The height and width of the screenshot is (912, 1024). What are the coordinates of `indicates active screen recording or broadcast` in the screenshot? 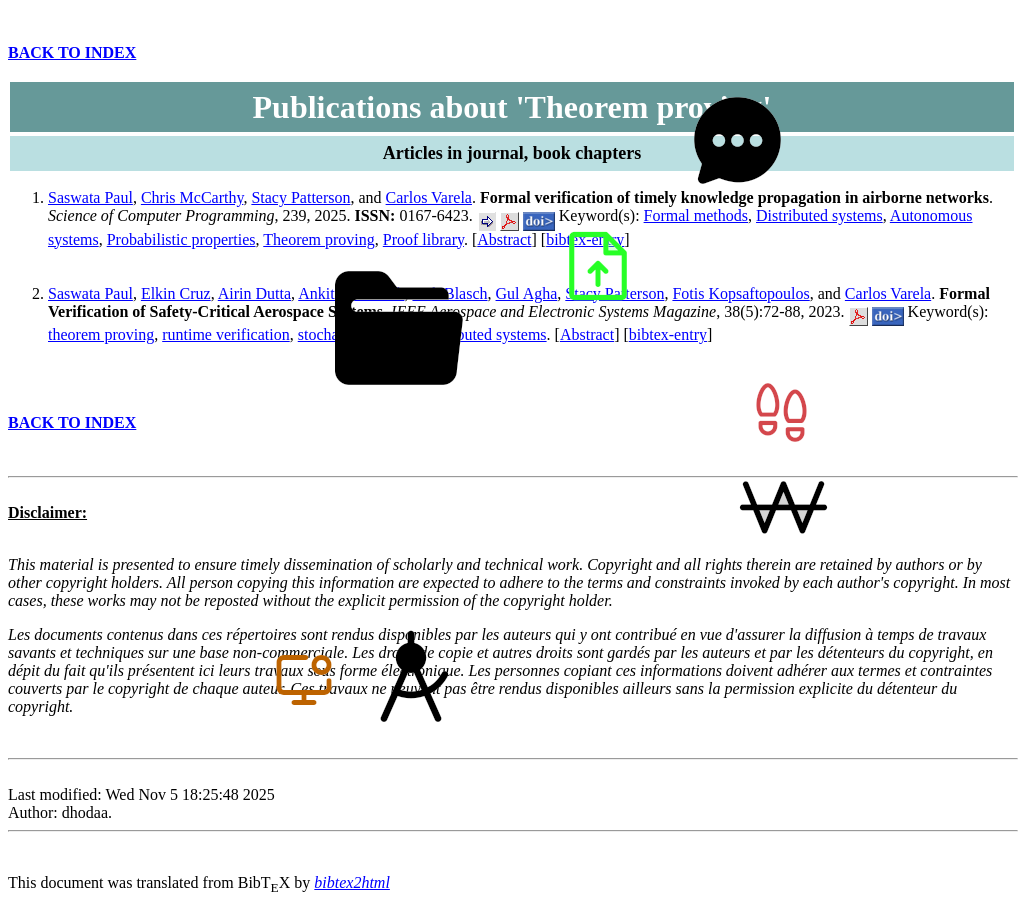 It's located at (304, 680).